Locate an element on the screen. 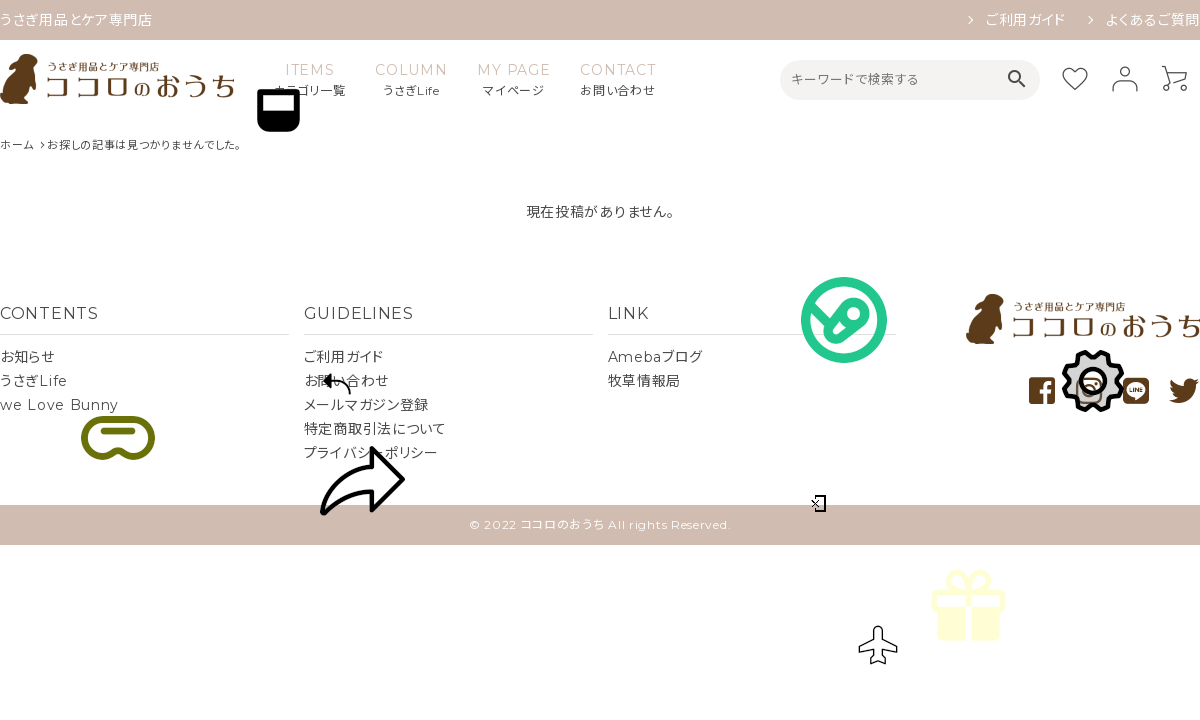 This screenshot has height=720, width=1200. open steam gaming platform is located at coordinates (844, 320).